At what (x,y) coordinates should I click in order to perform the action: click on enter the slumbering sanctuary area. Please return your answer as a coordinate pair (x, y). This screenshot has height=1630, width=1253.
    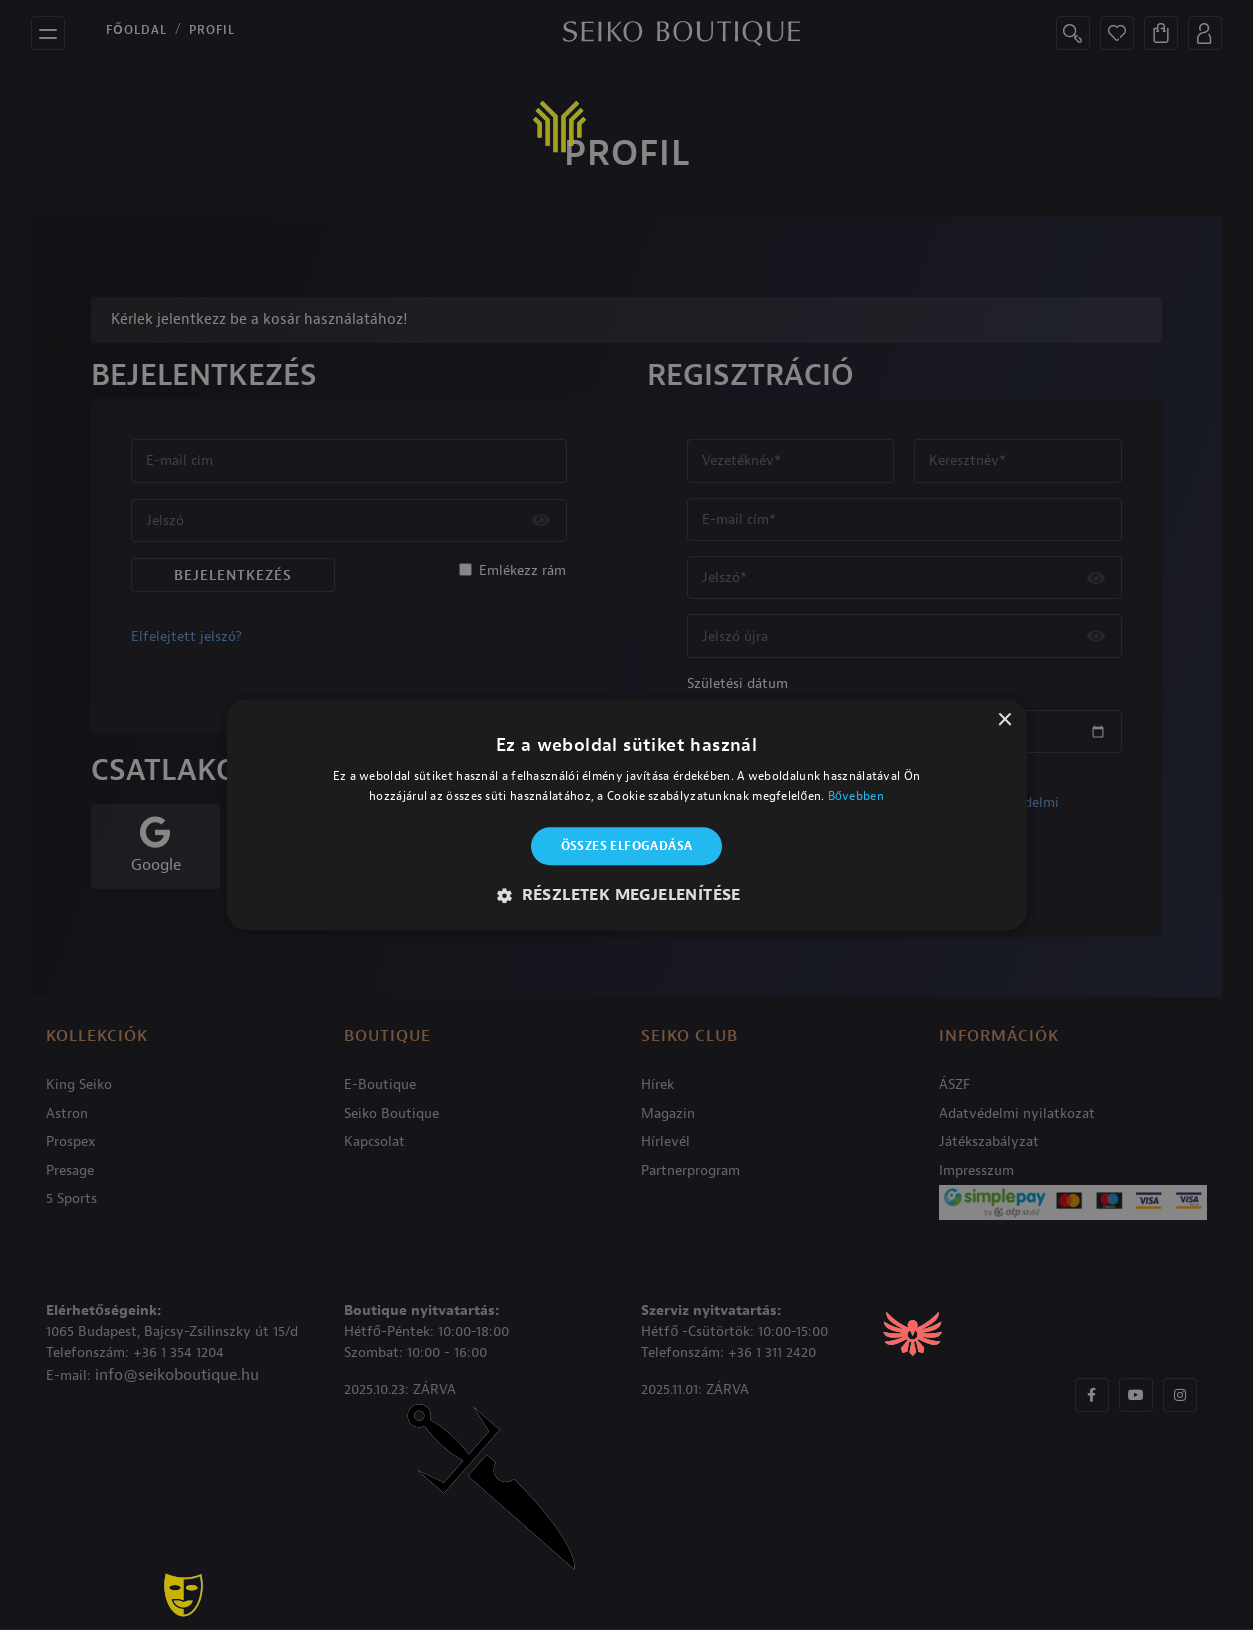
    Looking at the image, I should click on (559, 126).